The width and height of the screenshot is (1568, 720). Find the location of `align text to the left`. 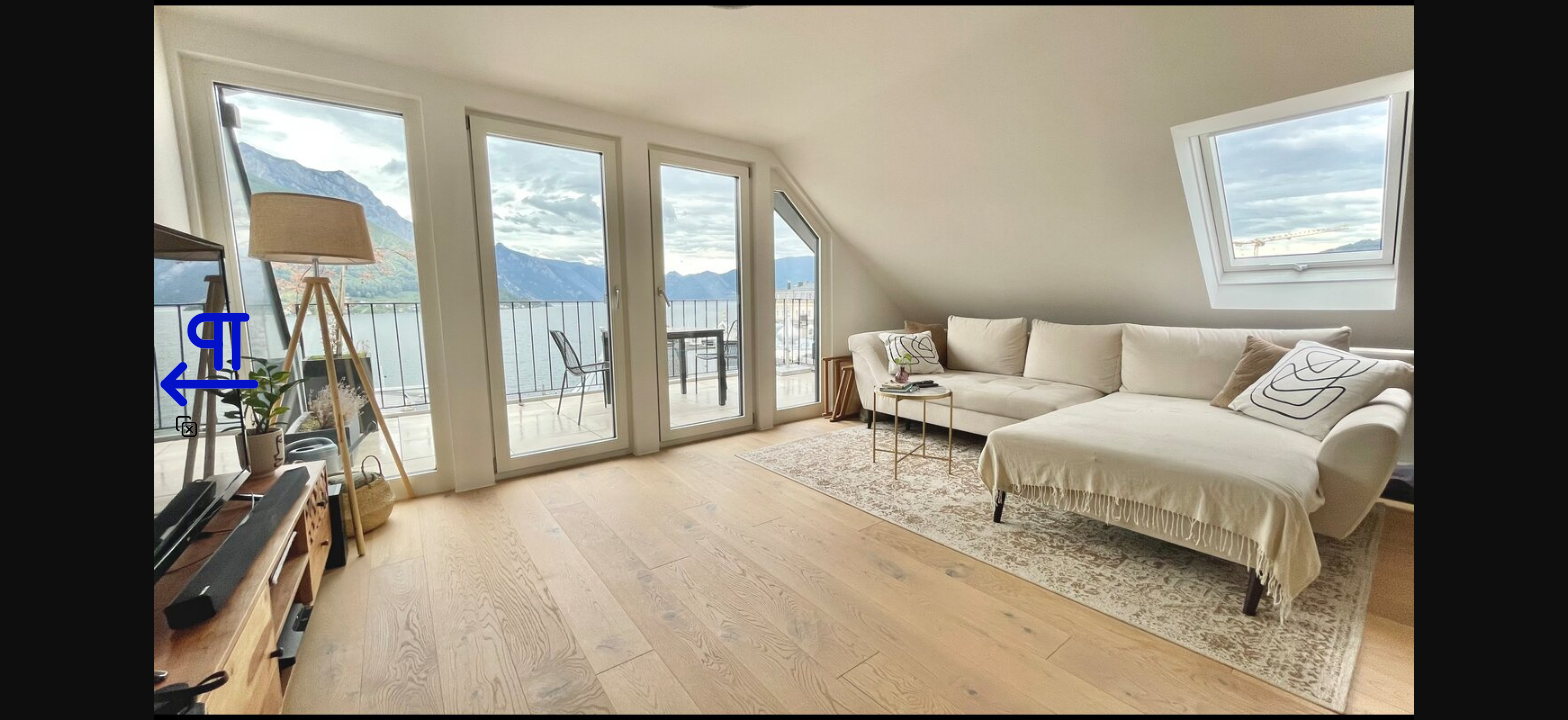

align text to the left is located at coordinates (209, 357).